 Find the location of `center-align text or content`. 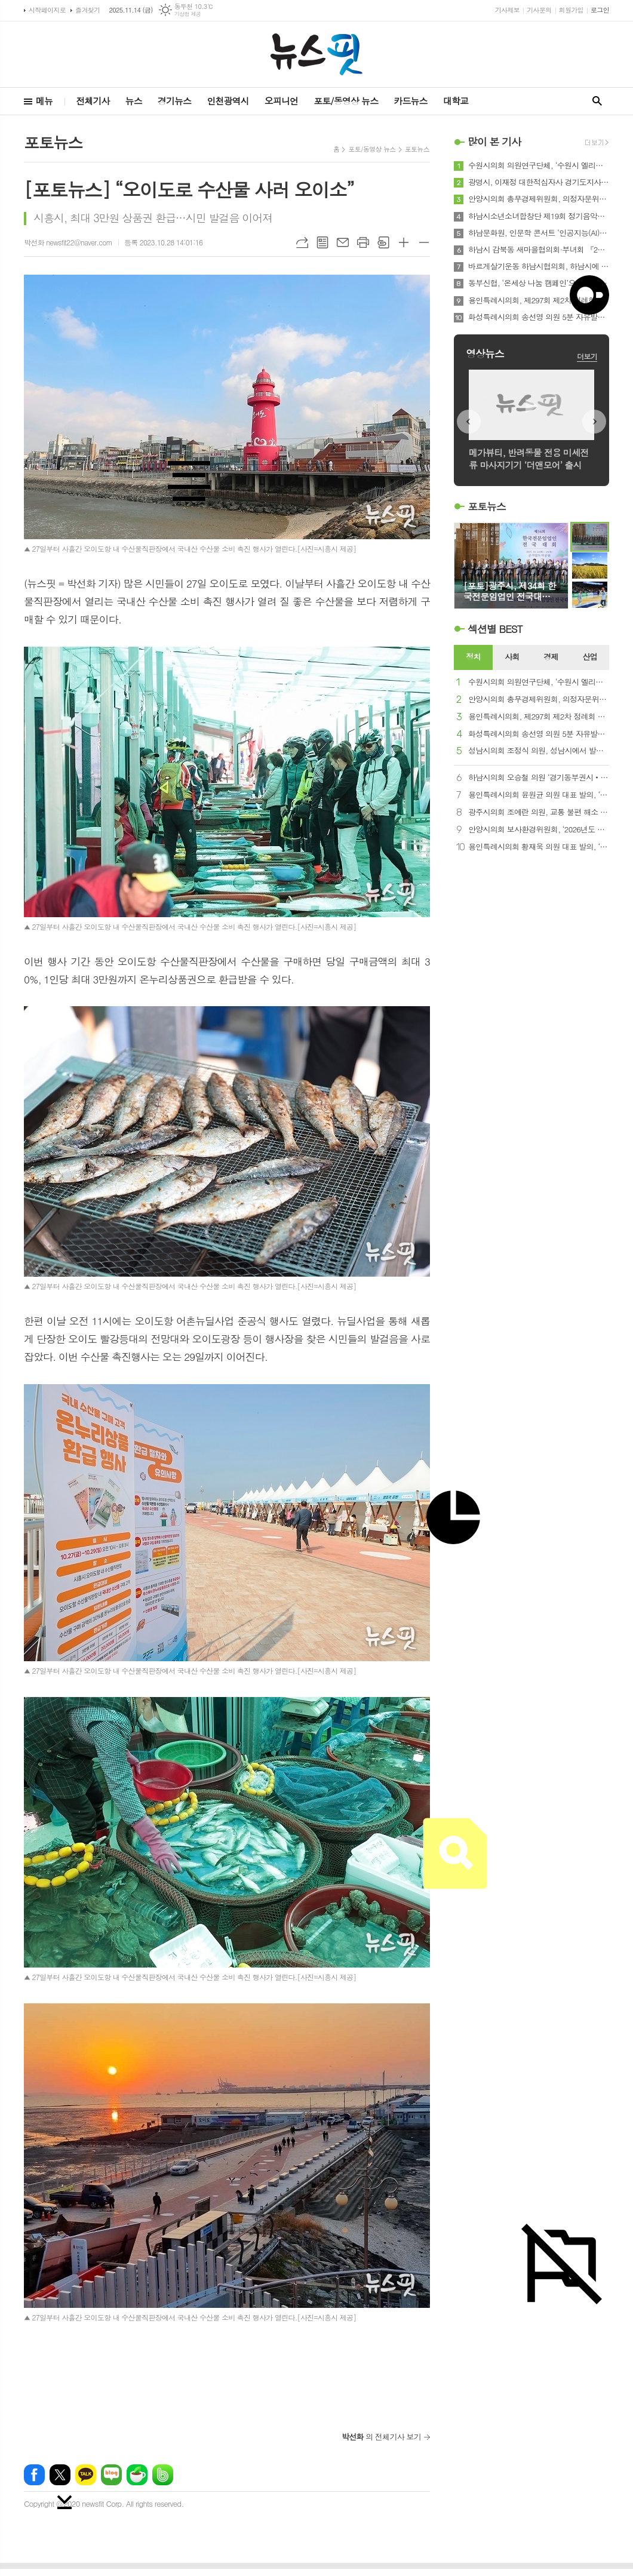

center-align text or content is located at coordinates (189, 479).